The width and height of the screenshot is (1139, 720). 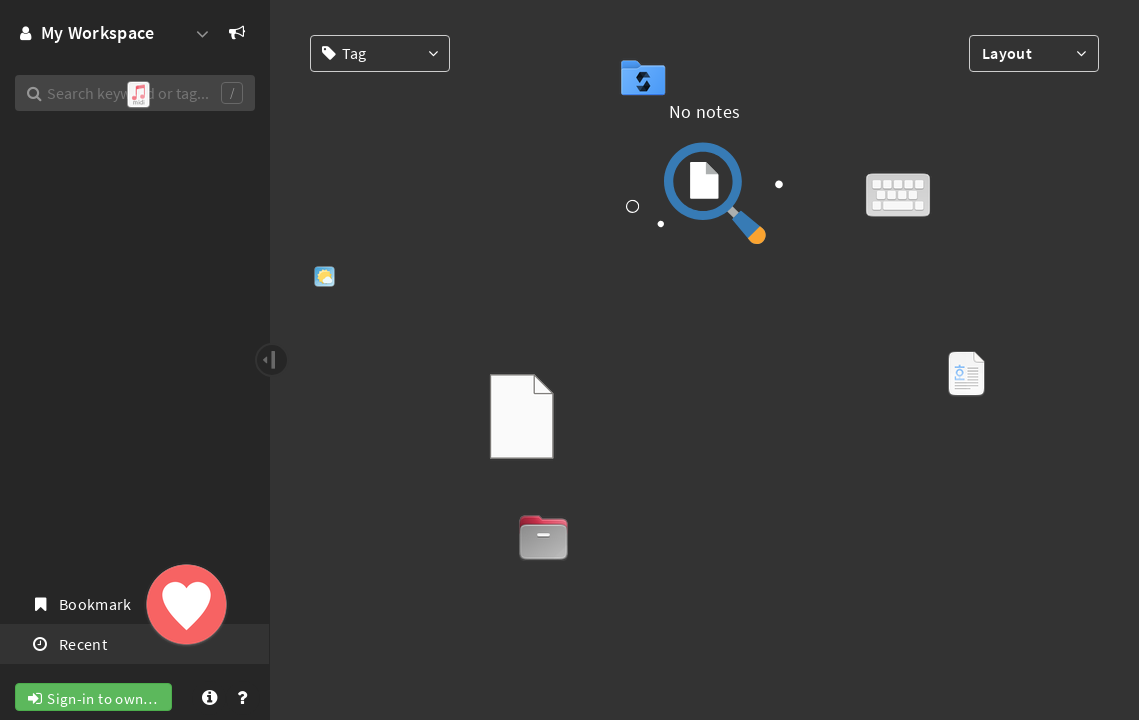 What do you see at coordinates (966, 373) in the screenshot?
I see `open a Hangul Word Processor (.hwp) document` at bounding box center [966, 373].